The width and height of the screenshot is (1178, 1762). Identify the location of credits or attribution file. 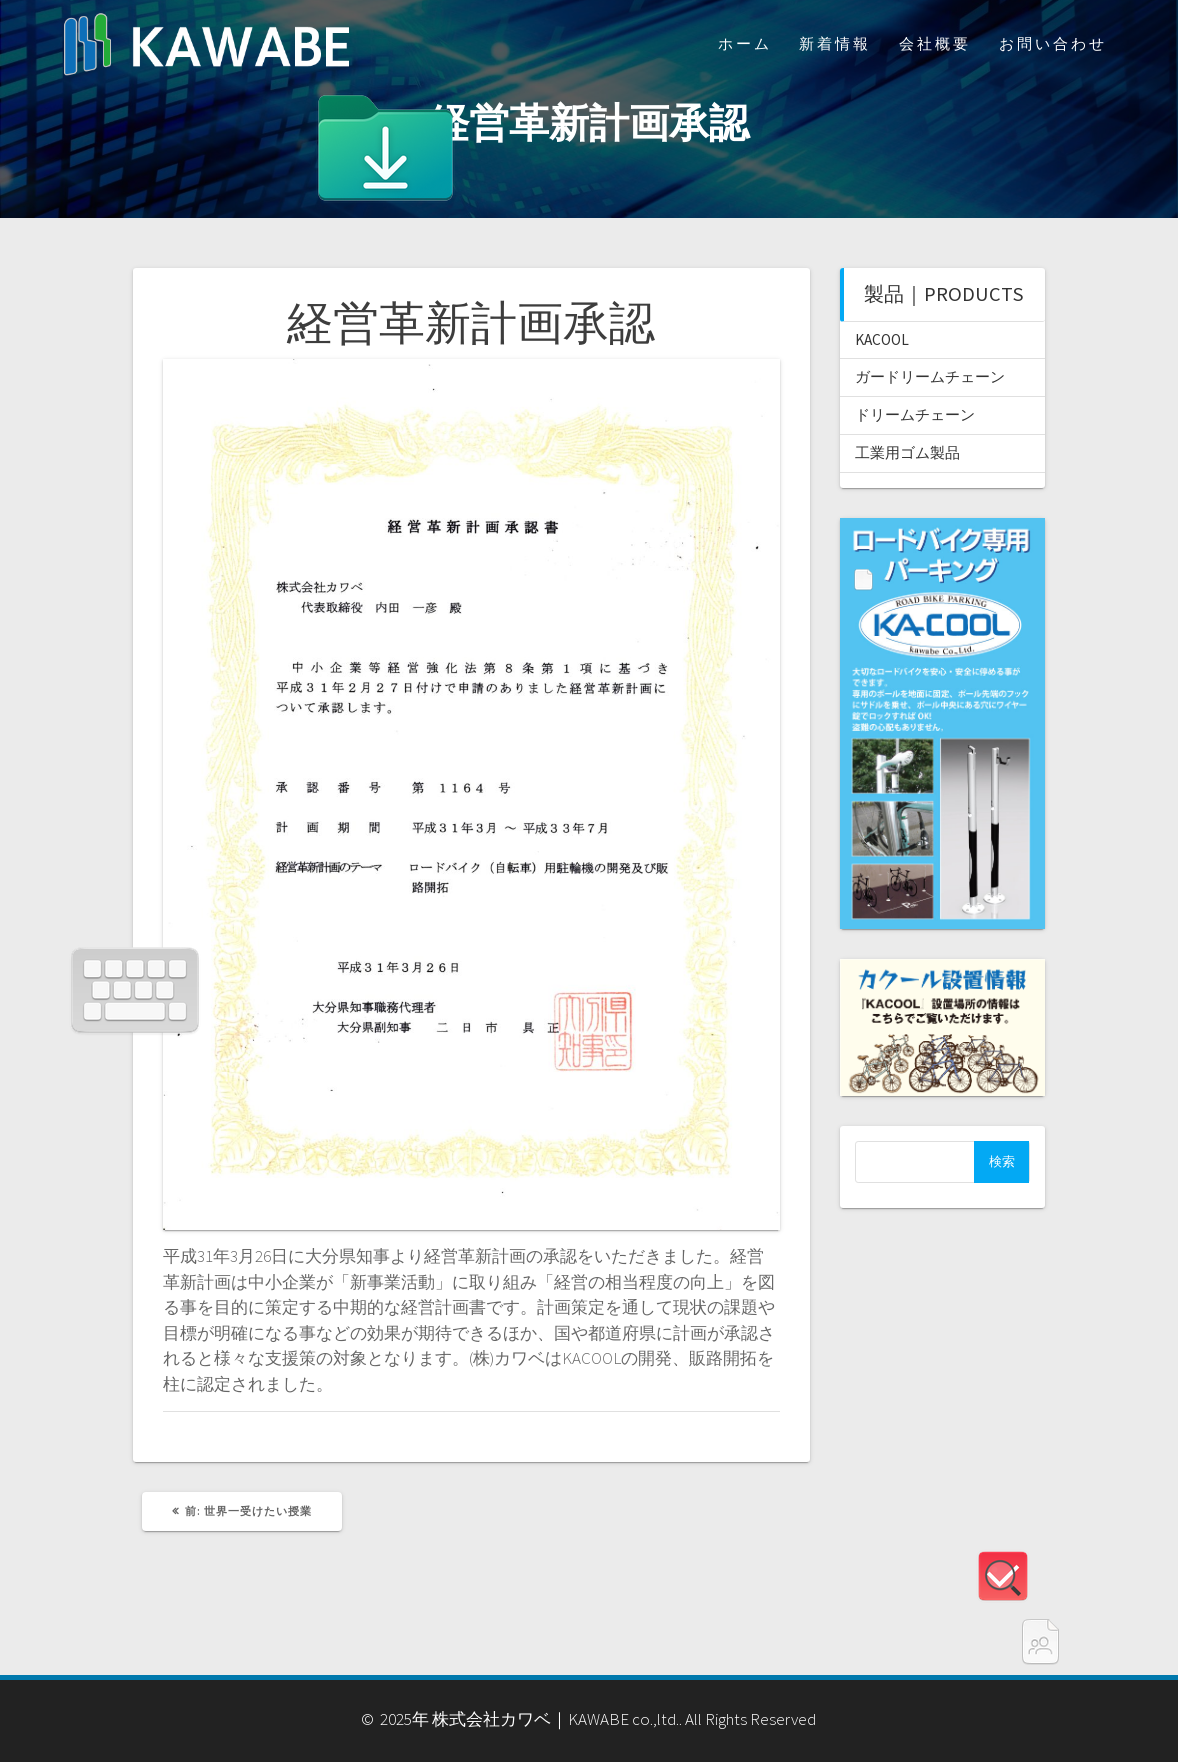
(1040, 1641).